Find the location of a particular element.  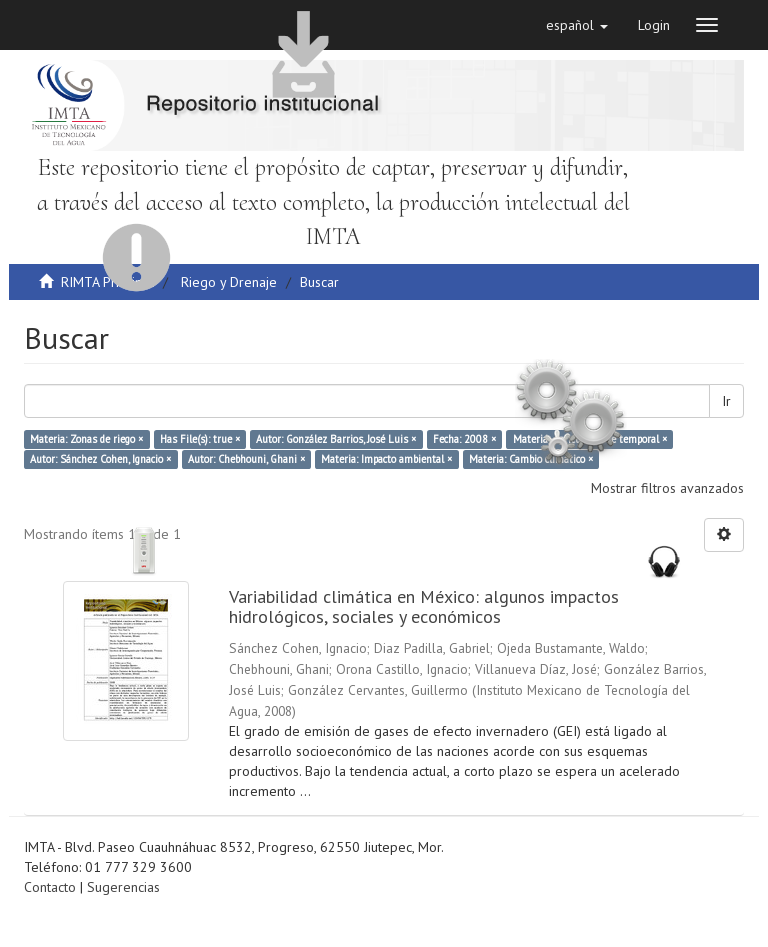

indicates UPS battery backup device connected is located at coordinates (144, 551).